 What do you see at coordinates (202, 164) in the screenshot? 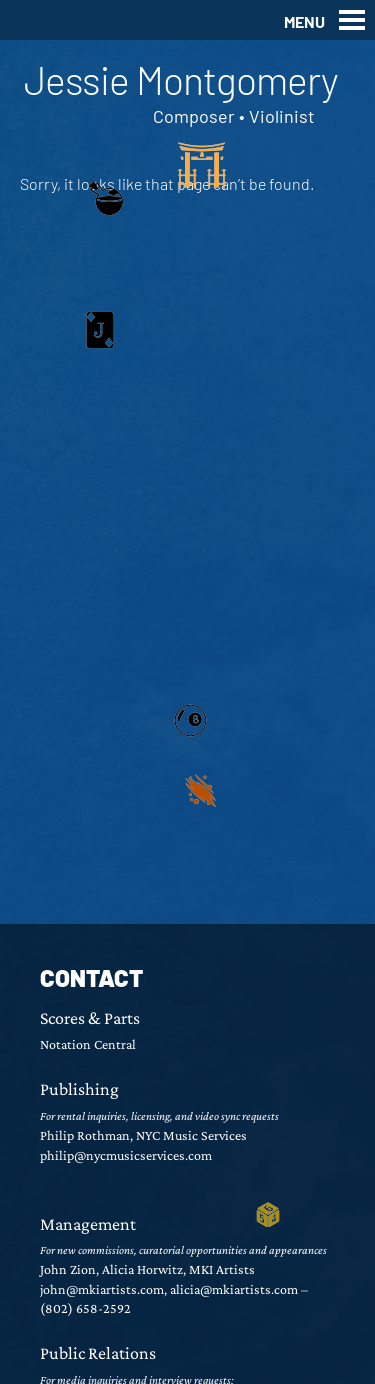
I see `access japanese cultural or religious content` at bounding box center [202, 164].